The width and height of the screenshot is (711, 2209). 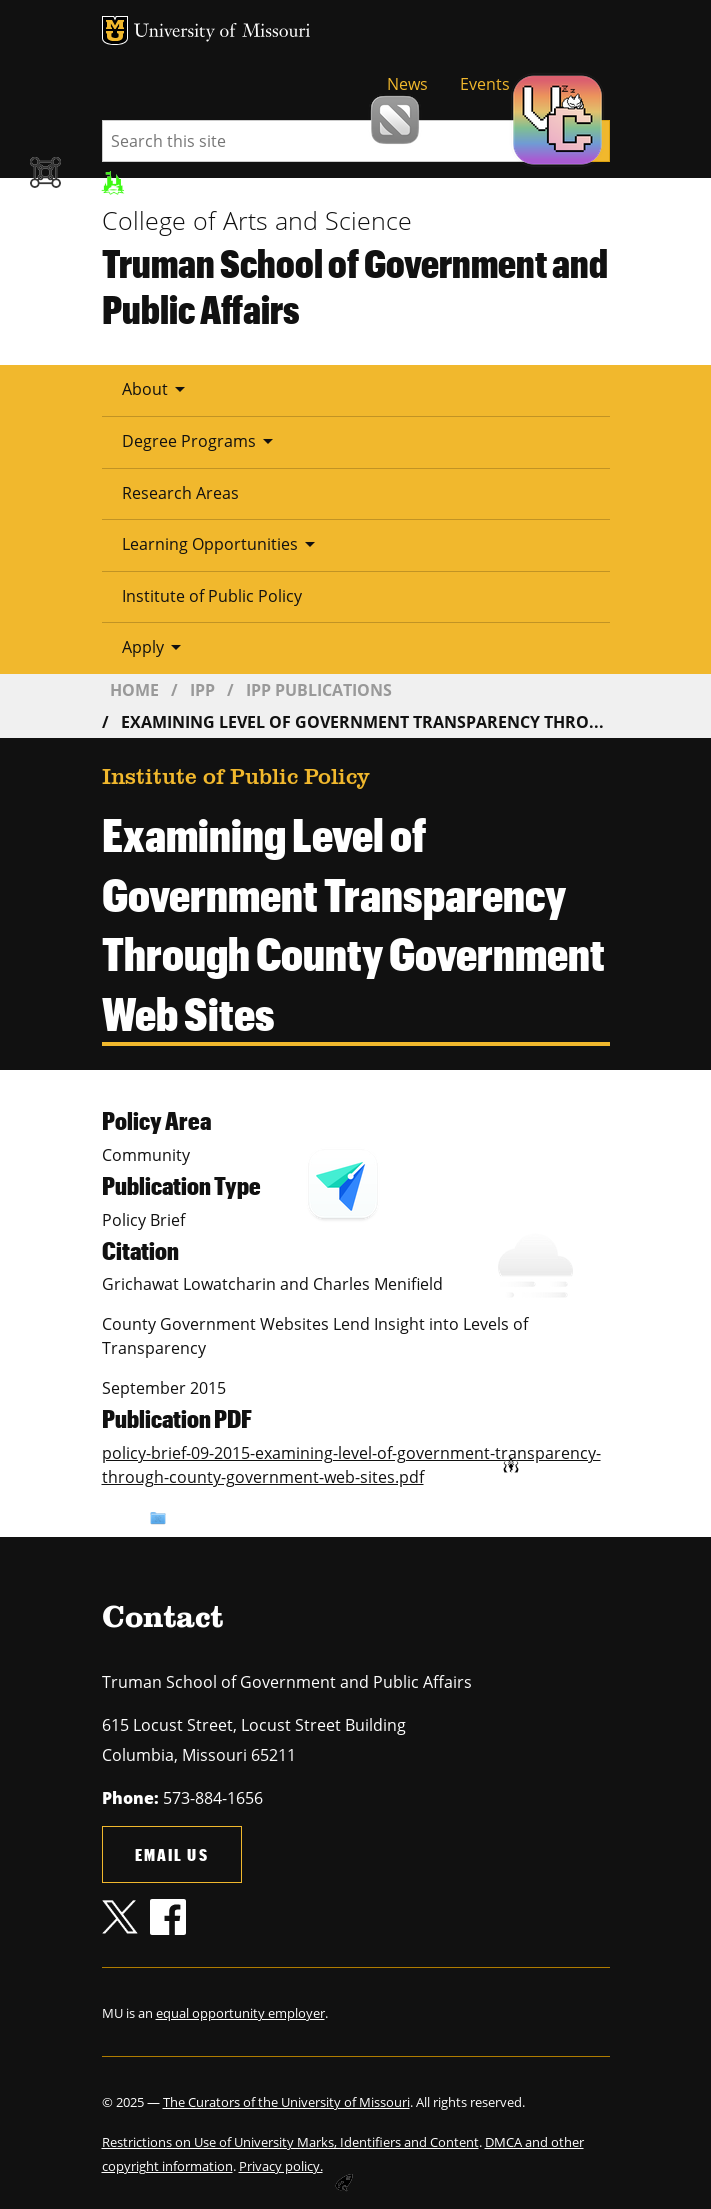 I want to click on capture or claim a territory, so click(x=113, y=183).